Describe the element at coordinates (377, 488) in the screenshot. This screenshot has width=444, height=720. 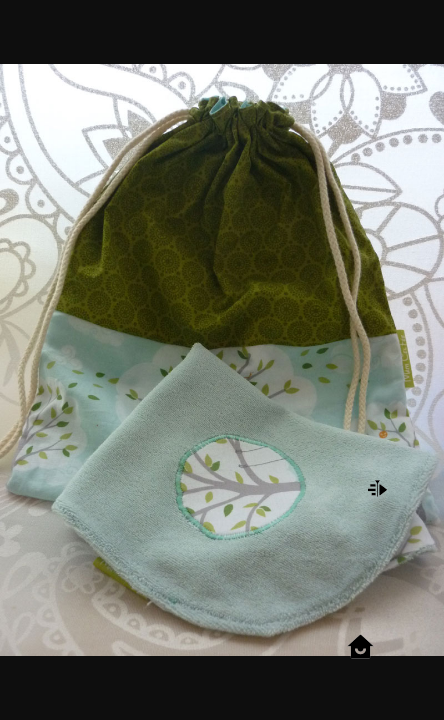
I see `open kdenlive video editor` at that location.